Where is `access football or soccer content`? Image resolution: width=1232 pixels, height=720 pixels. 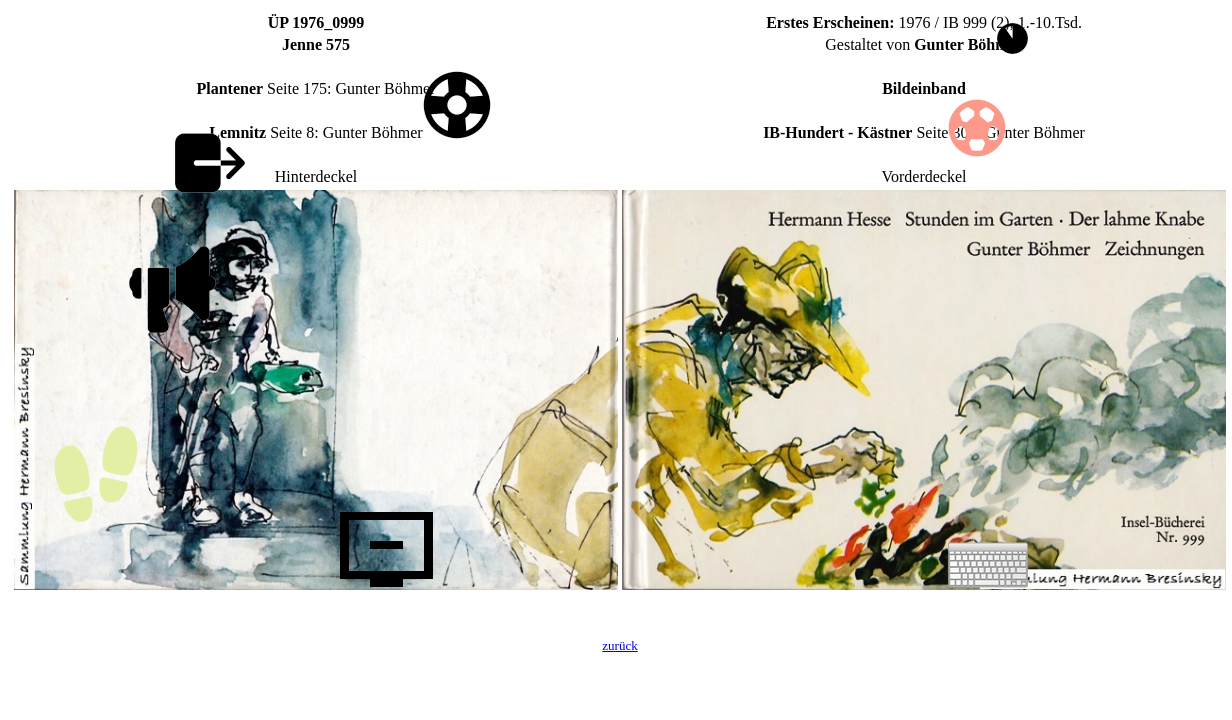 access football or soccer content is located at coordinates (977, 128).